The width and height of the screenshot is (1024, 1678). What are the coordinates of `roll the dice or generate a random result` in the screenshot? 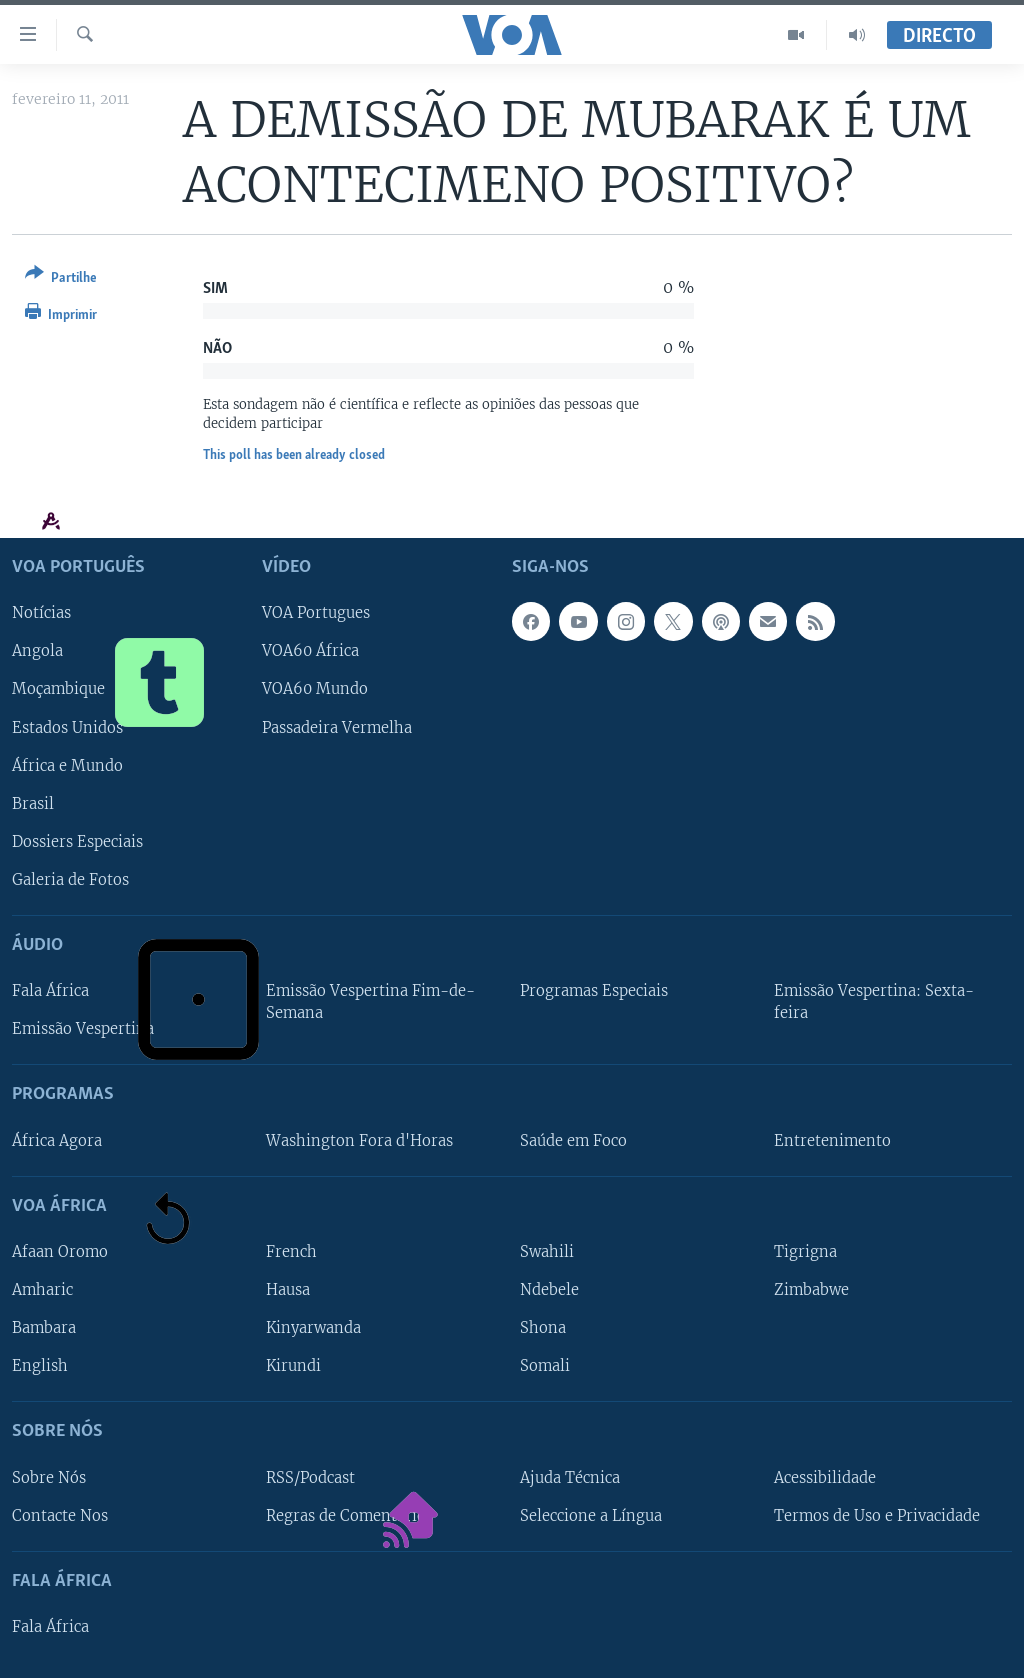 It's located at (198, 999).